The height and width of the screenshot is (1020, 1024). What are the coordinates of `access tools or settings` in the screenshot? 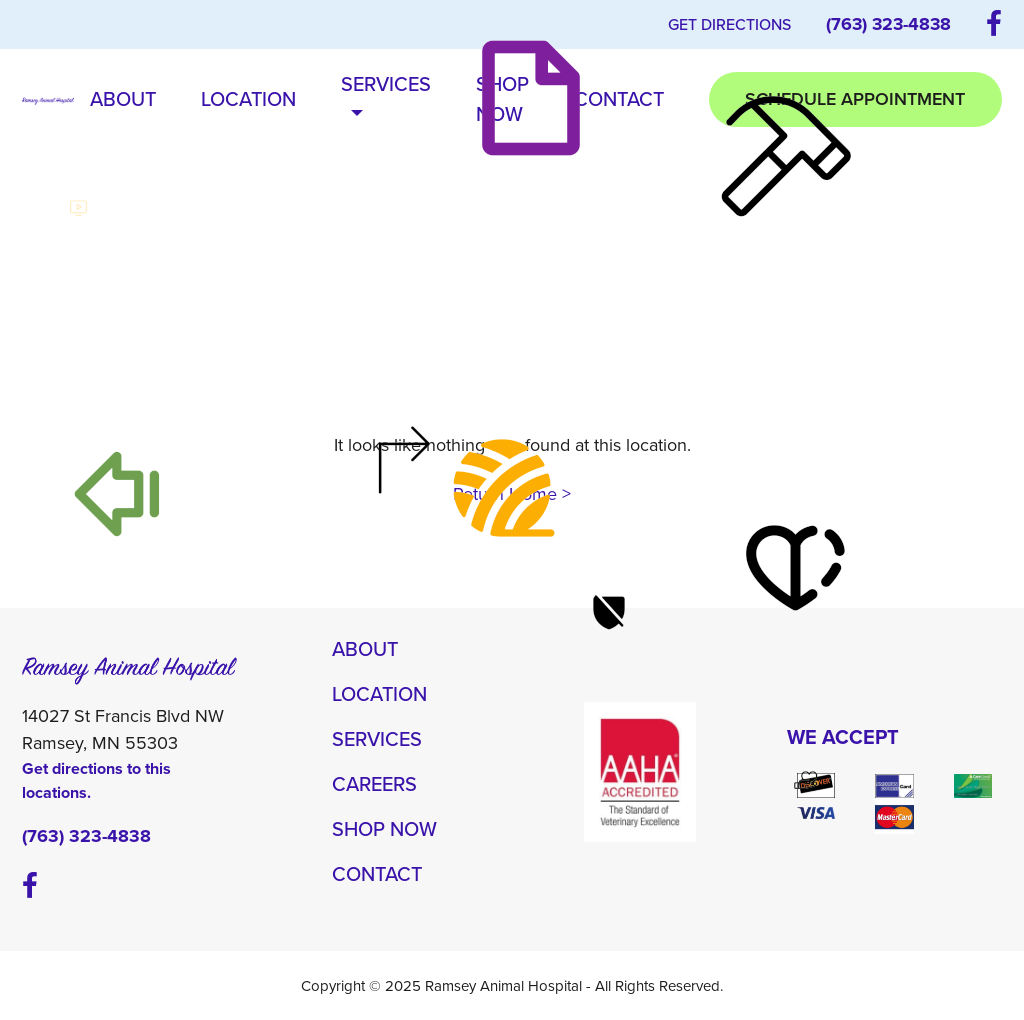 It's located at (779, 158).